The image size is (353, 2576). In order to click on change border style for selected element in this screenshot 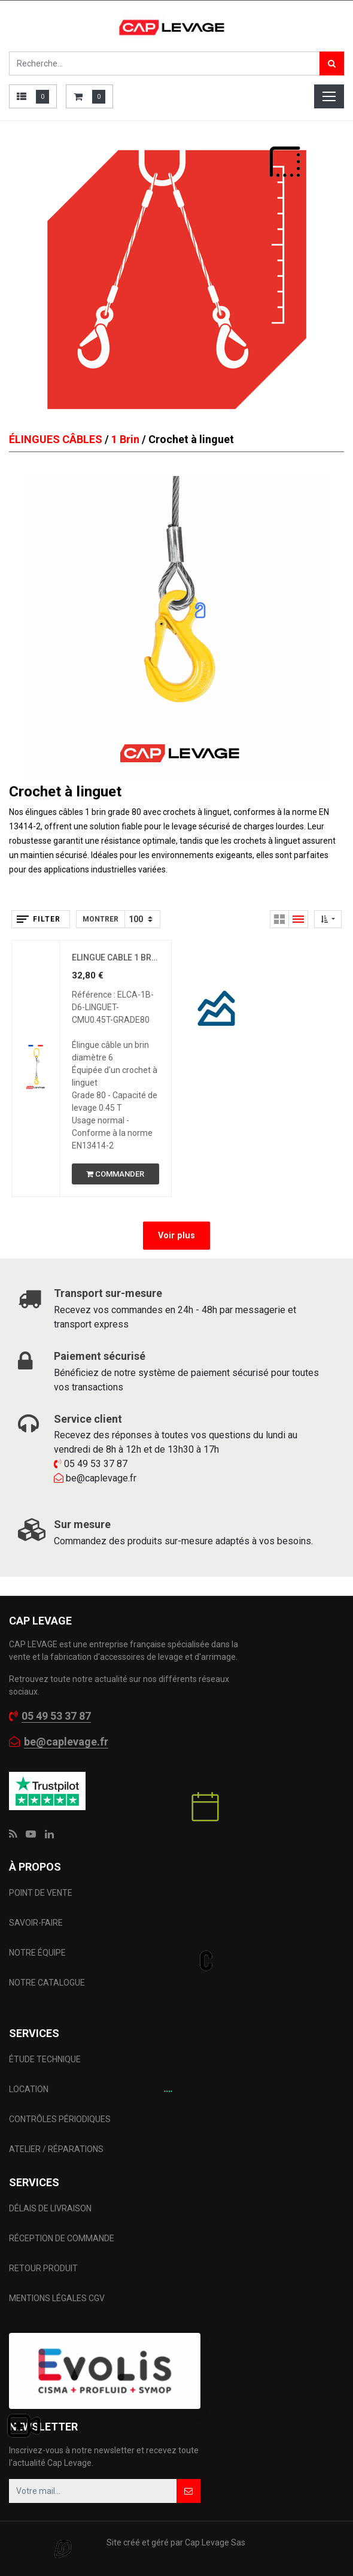, I will do `click(285, 162)`.